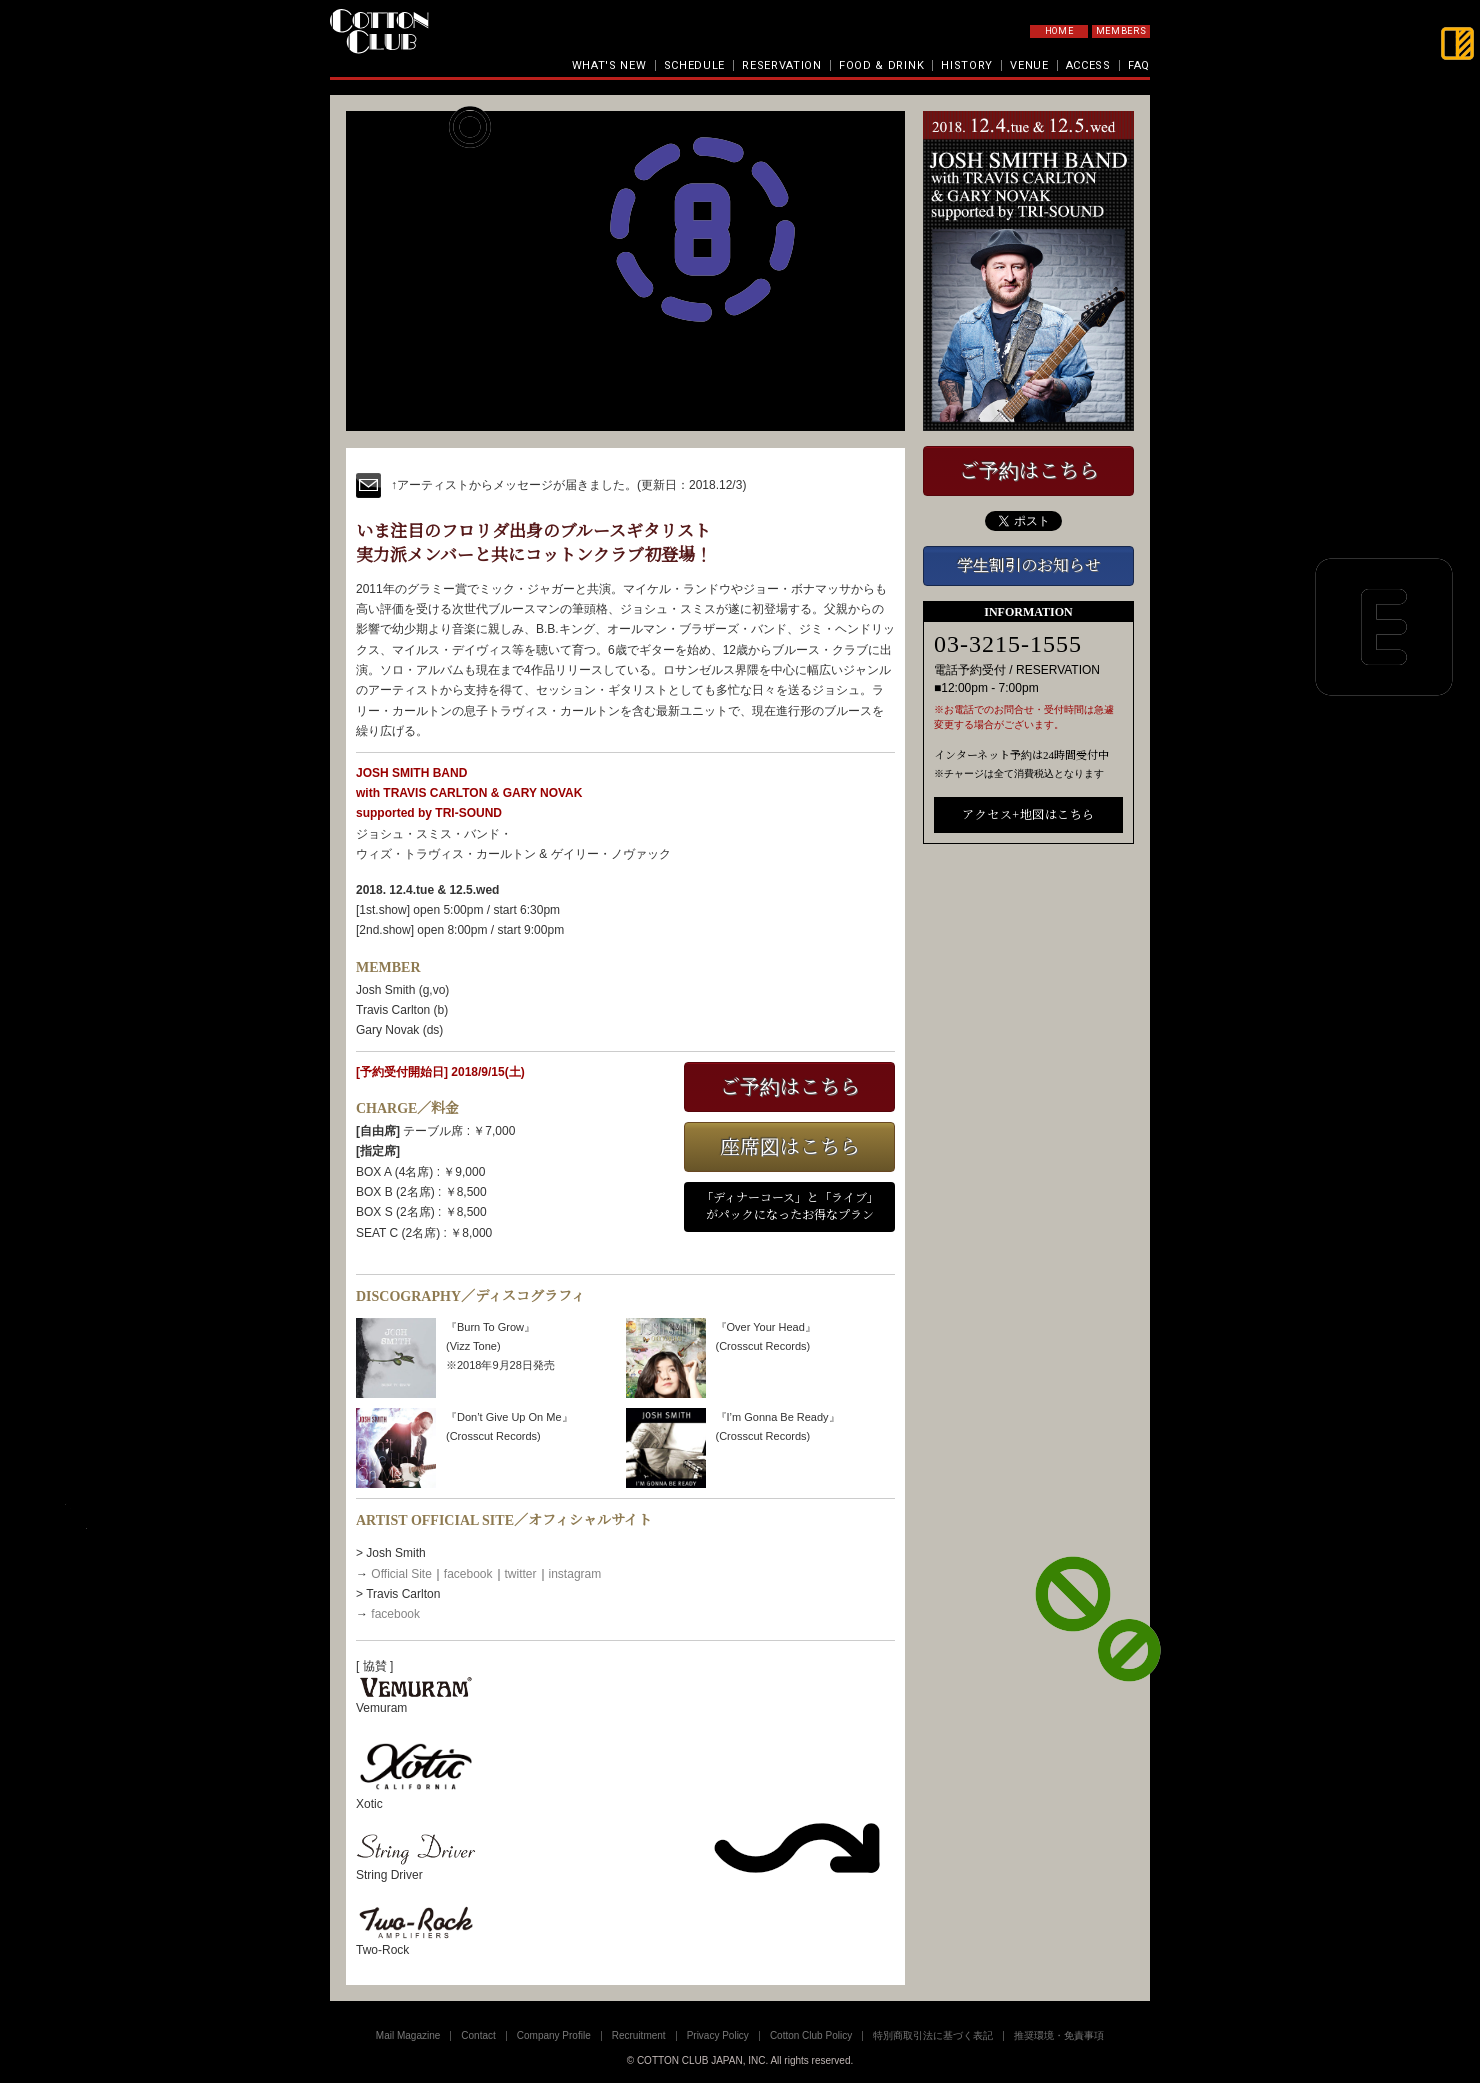 This screenshot has width=1480, height=2083. What do you see at coordinates (1457, 43) in the screenshot?
I see `toggle half-fill or partial selection mode` at bounding box center [1457, 43].